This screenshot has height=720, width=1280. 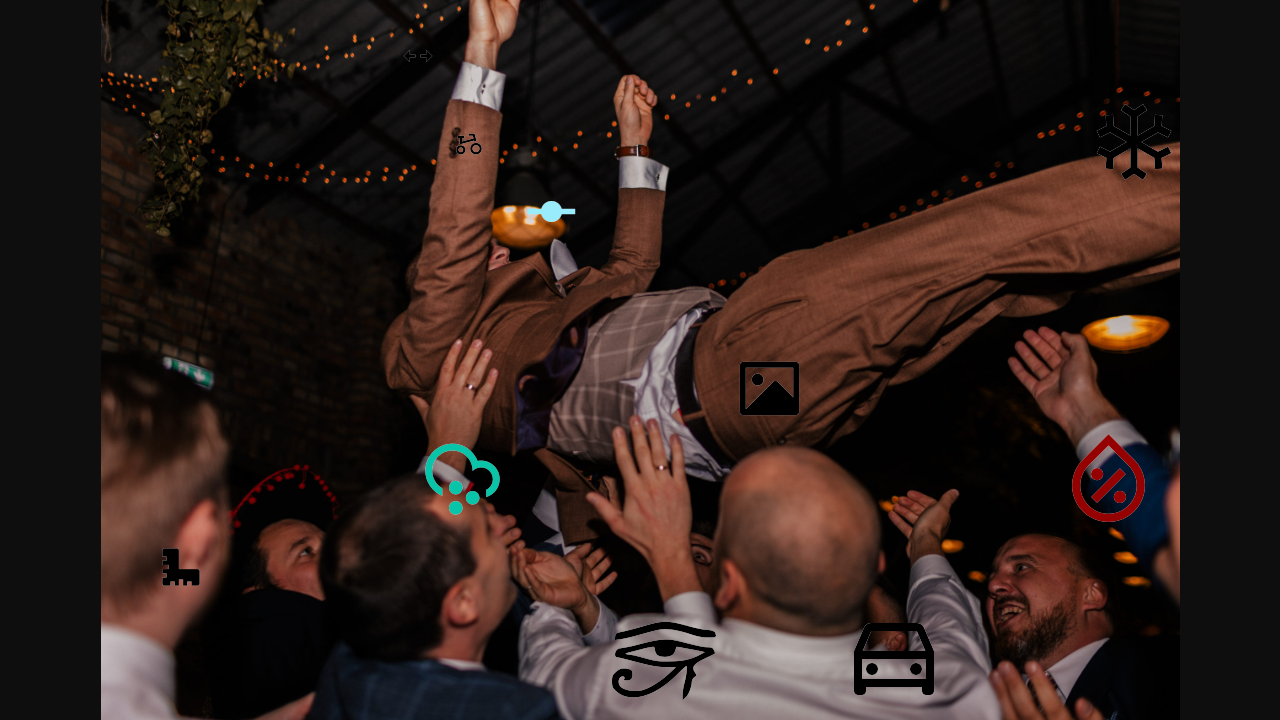 What do you see at coordinates (181, 567) in the screenshot?
I see `access measurement or ruler tool` at bounding box center [181, 567].